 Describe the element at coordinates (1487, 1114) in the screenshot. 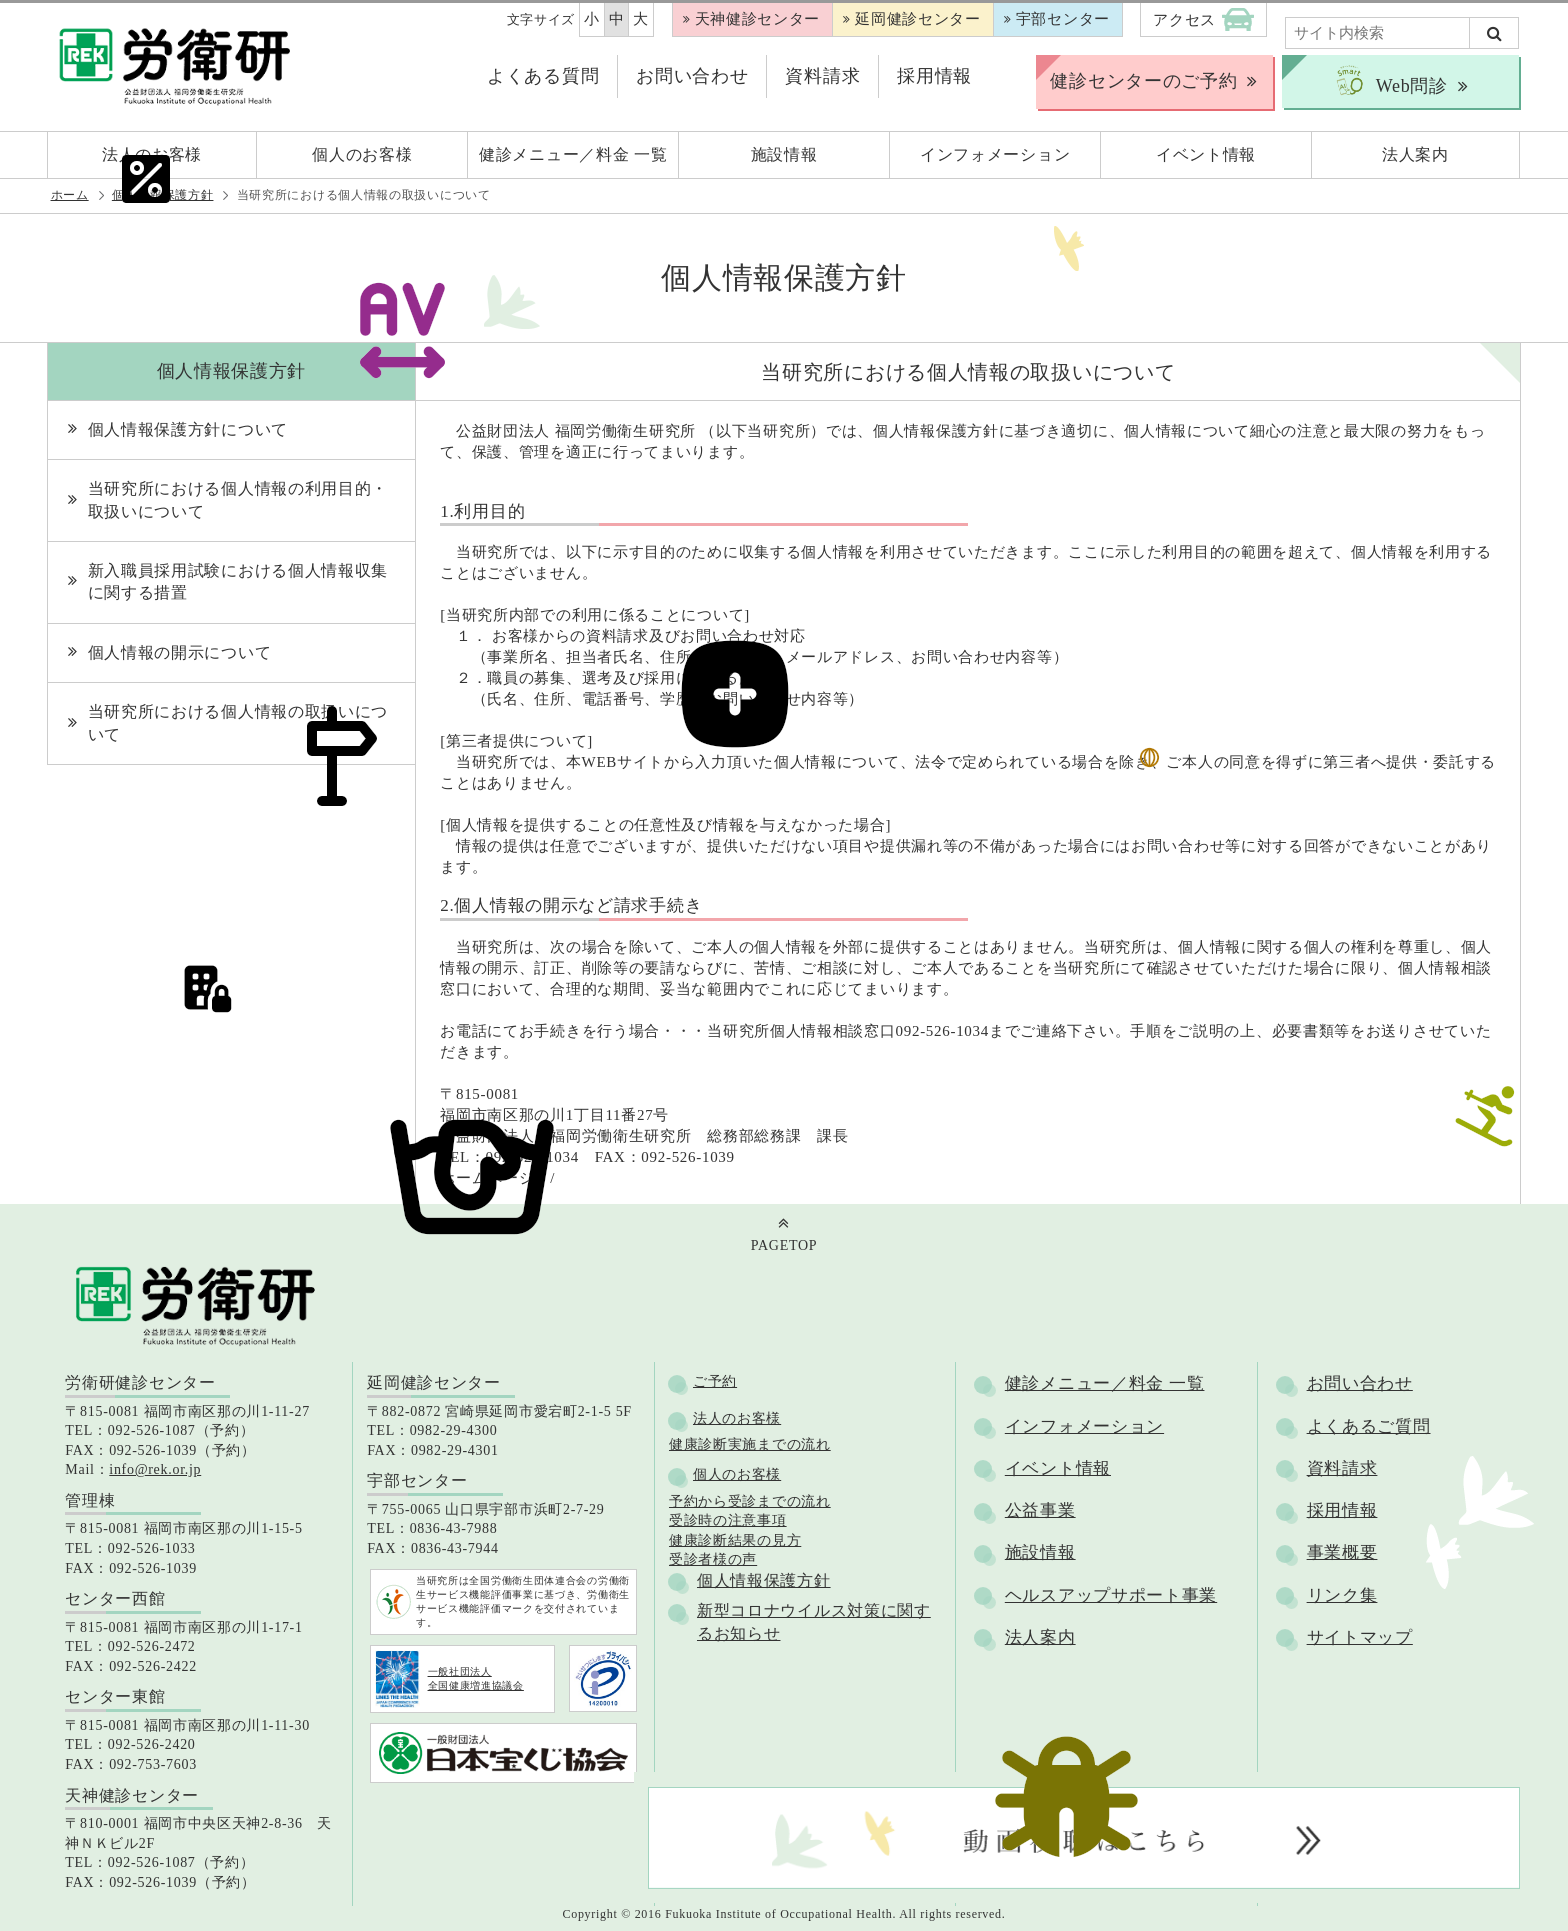

I see `filter or browse skiing activities` at that location.